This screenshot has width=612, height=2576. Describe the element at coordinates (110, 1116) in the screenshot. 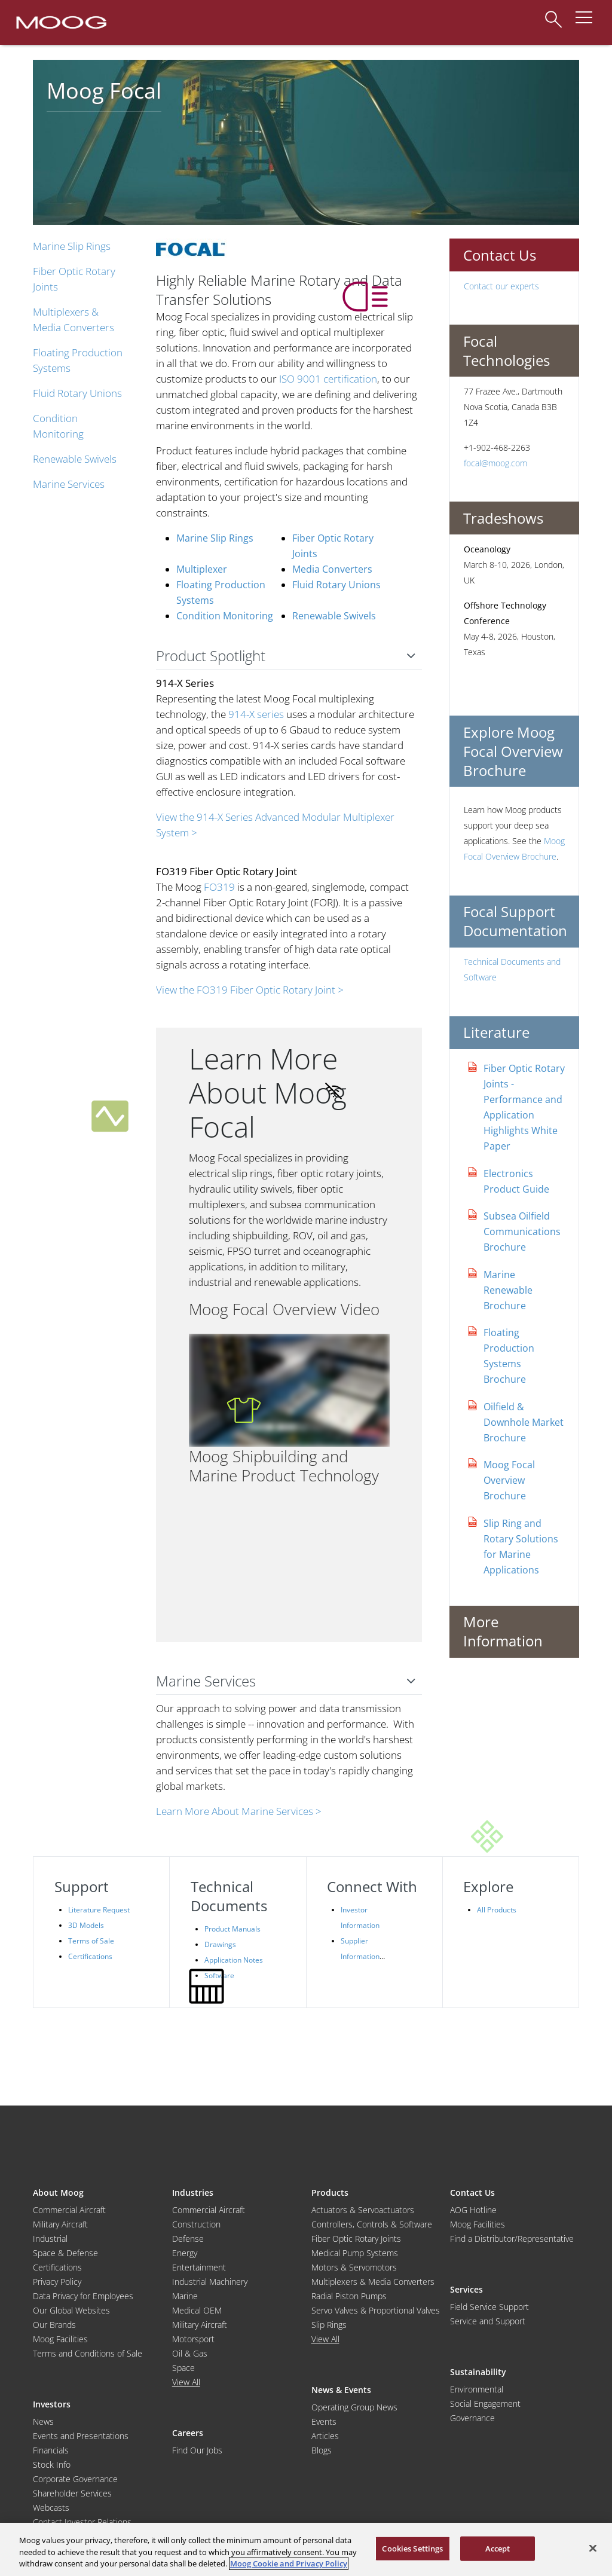

I see `toggle triangle waveform in audio settings` at that location.